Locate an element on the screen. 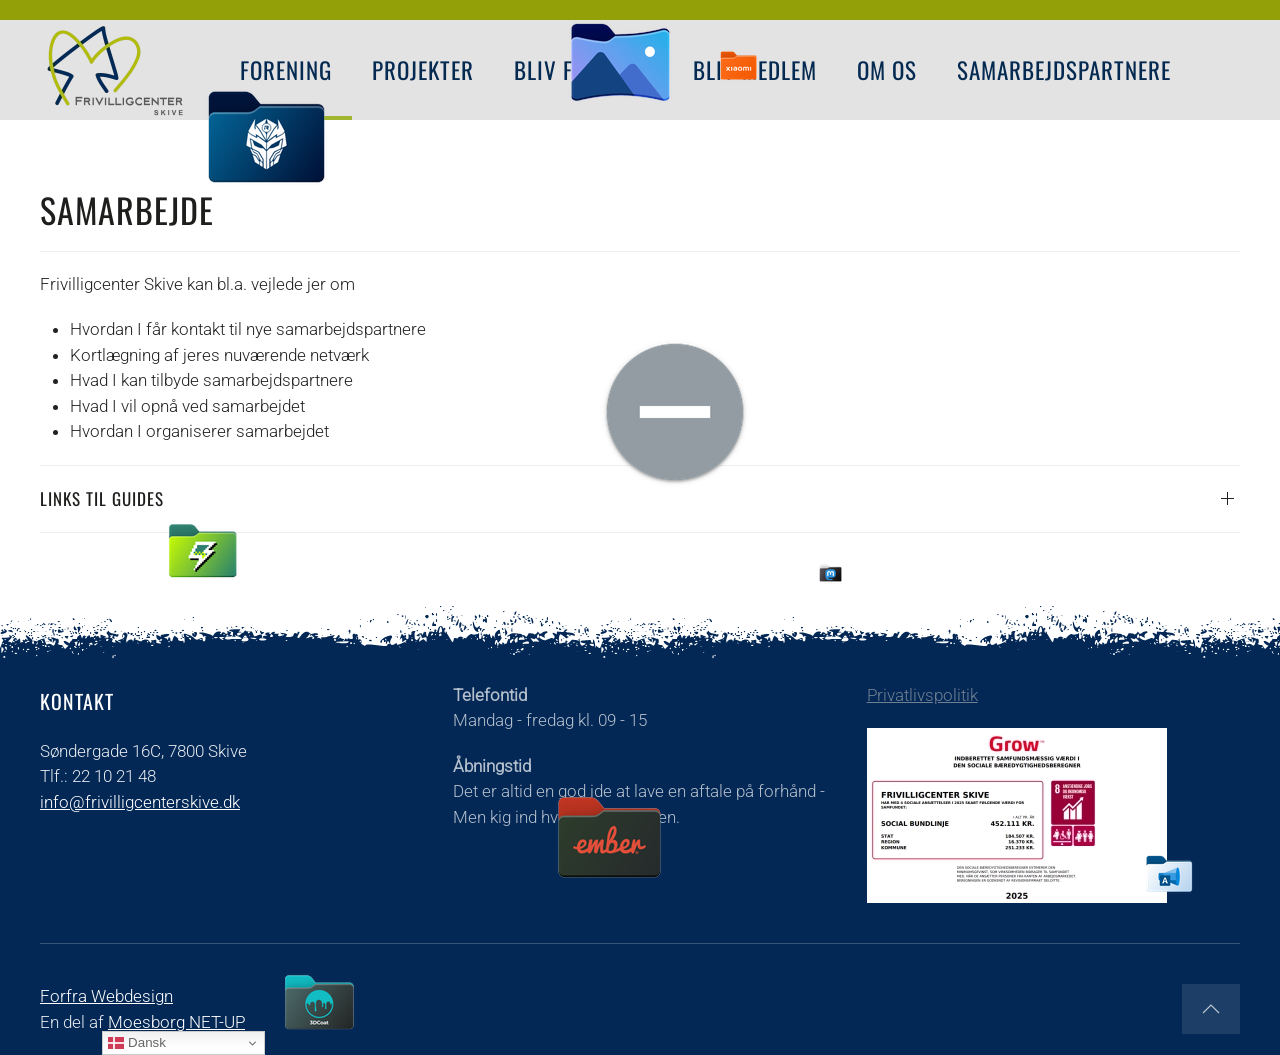  open xiaomi files folder is located at coordinates (738, 66).